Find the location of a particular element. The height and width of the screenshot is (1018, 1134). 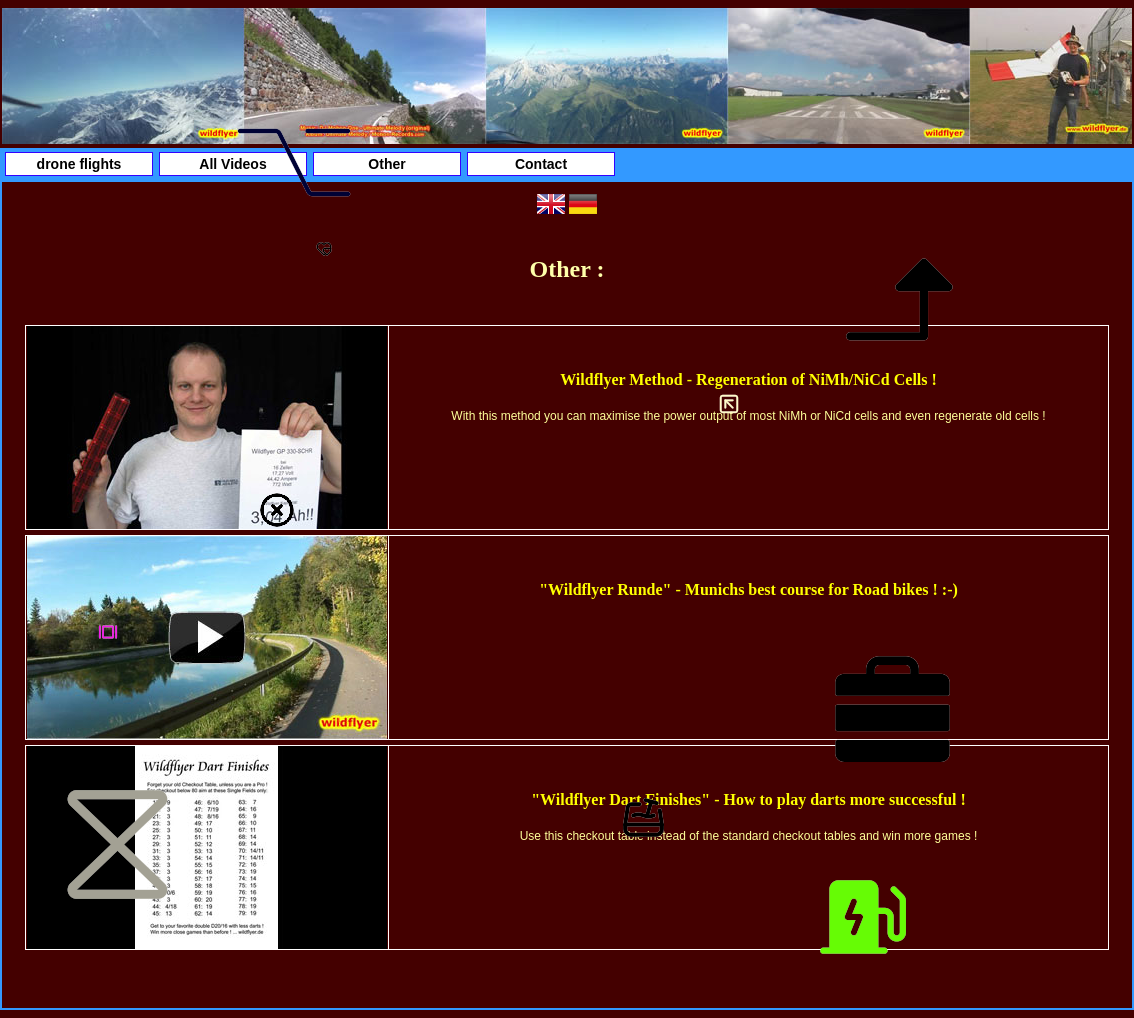

dismiss or close a dialog is located at coordinates (277, 510).